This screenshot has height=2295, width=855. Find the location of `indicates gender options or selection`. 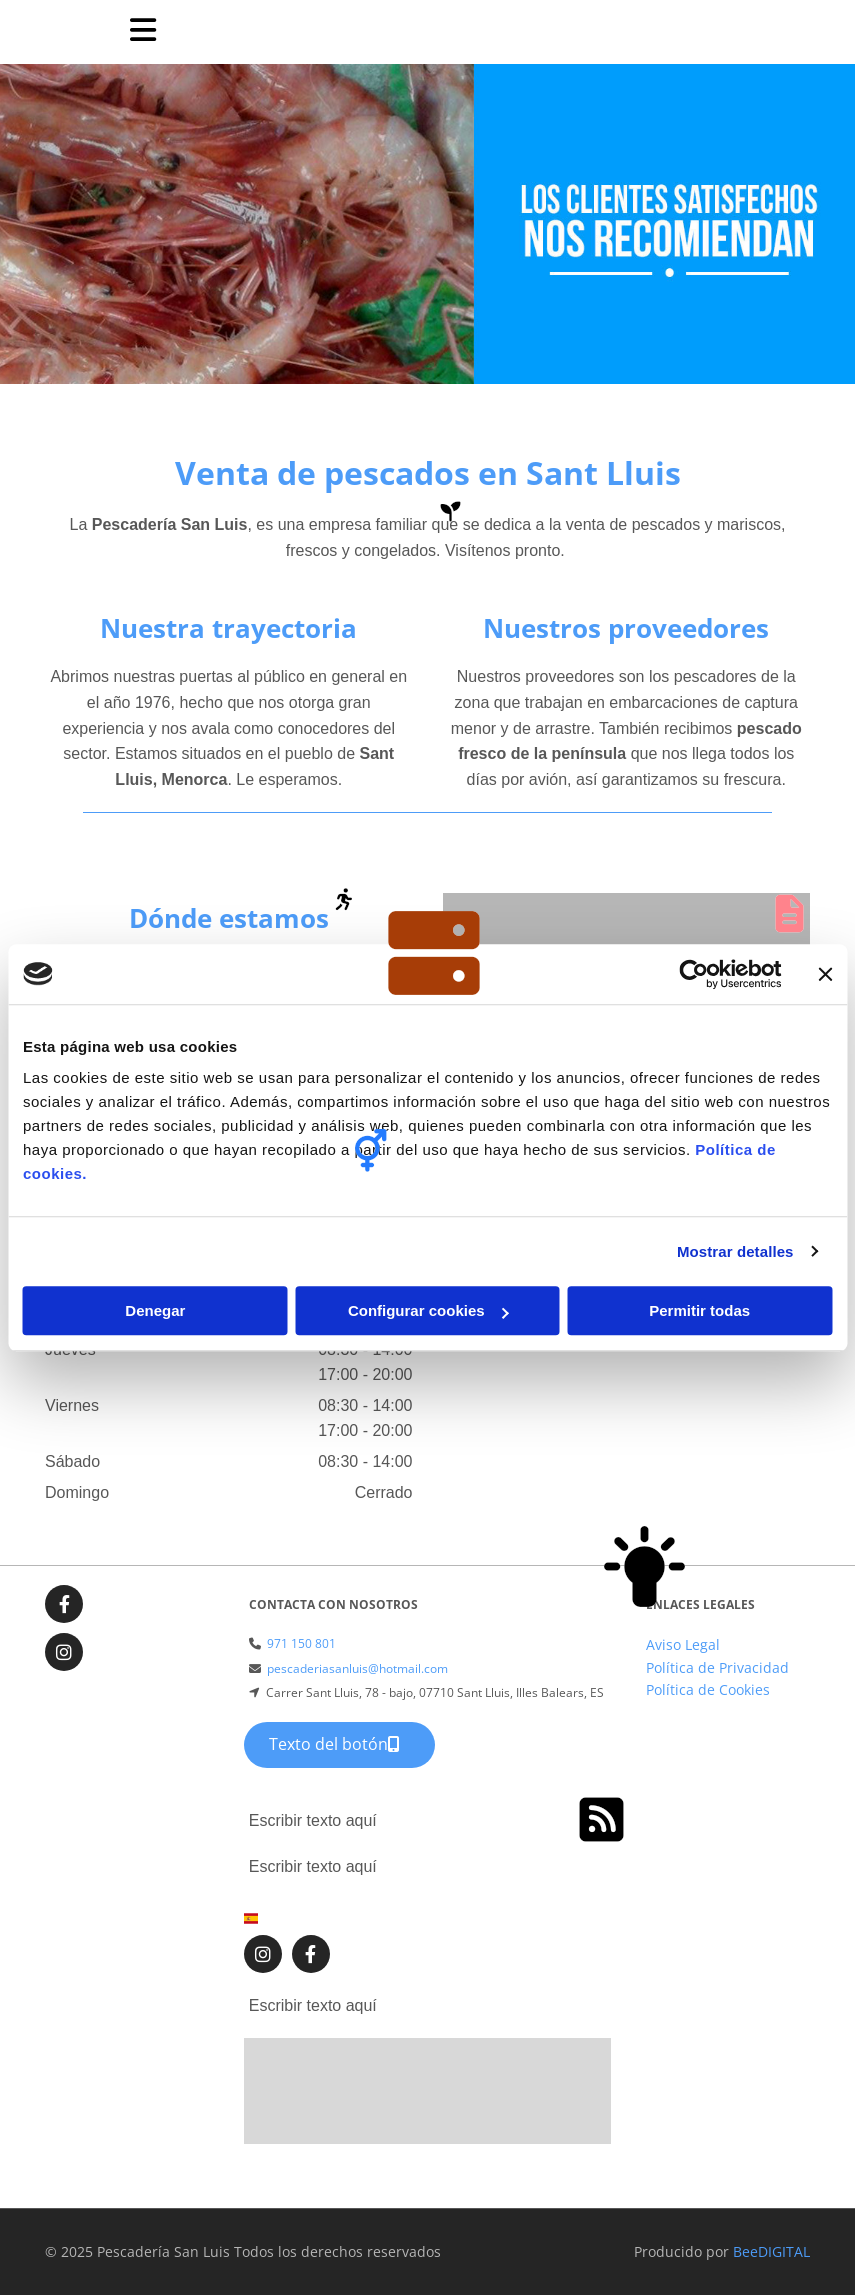

indicates gender options or selection is located at coordinates (368, 1151).